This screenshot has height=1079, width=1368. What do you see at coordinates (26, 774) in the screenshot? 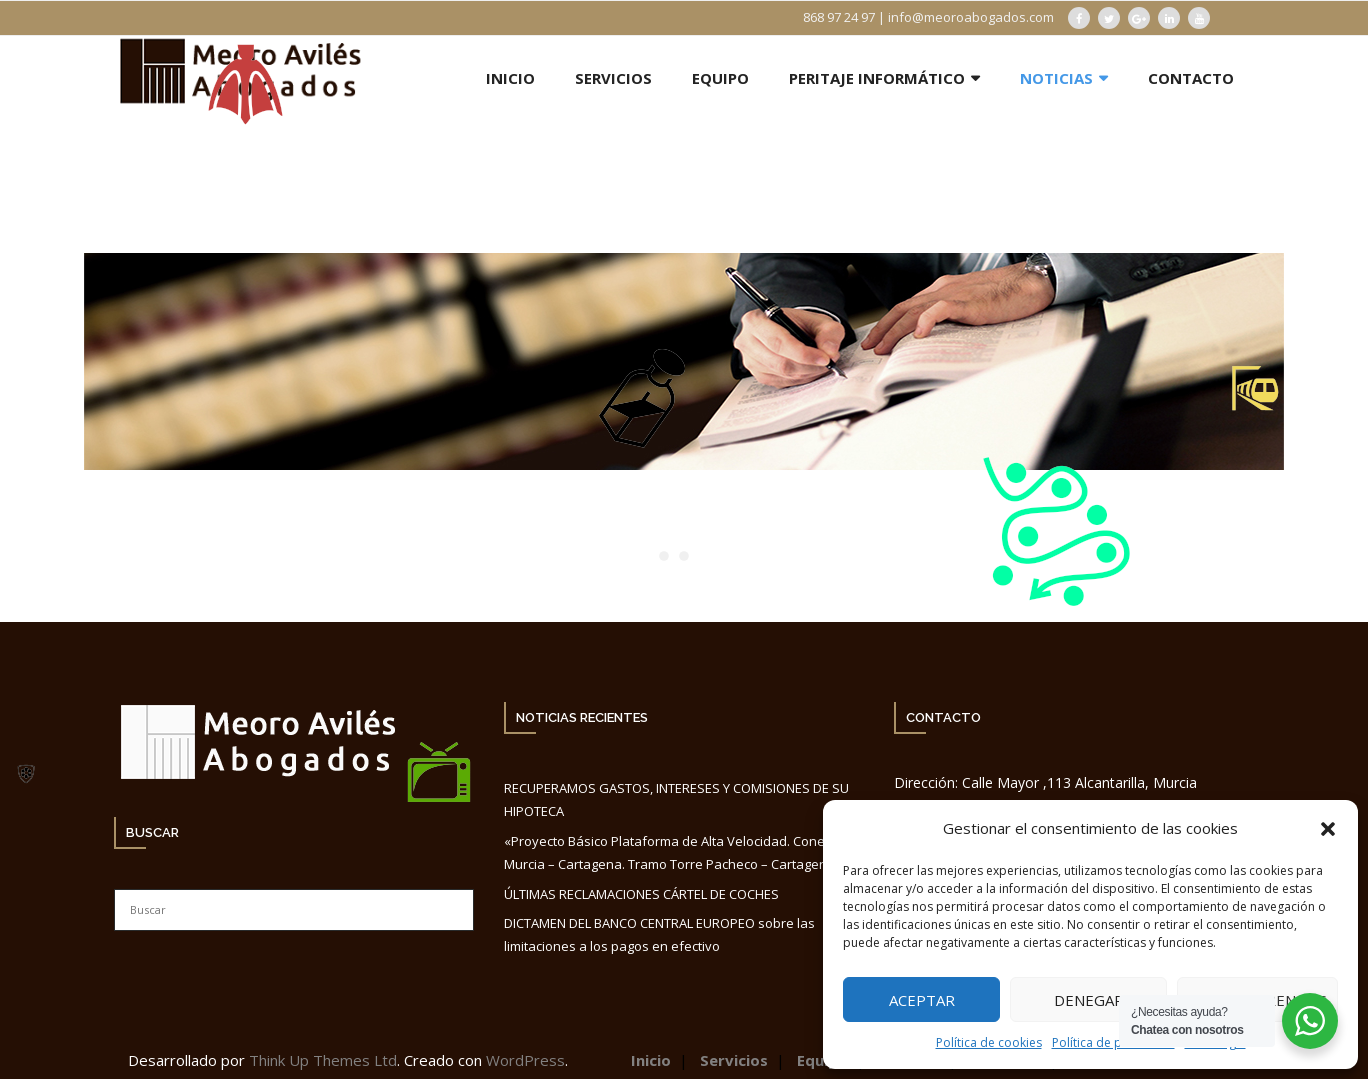
I see `activate ice or frost defense ability` at bounding box center [26, 774].